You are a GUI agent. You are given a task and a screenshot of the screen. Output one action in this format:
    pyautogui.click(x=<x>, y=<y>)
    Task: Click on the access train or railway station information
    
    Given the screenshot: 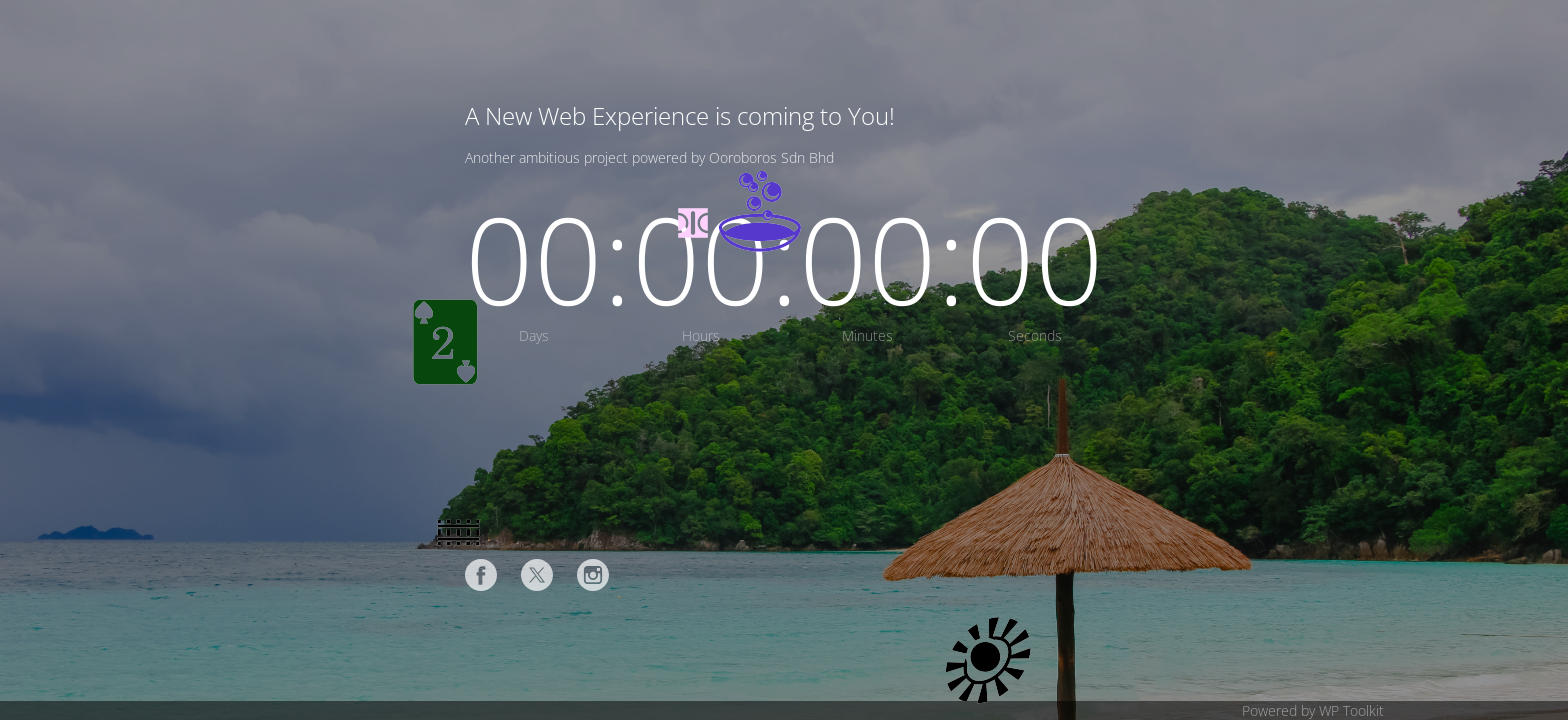 What is the action you would take?
    pyautogui.click(x=458, y=532)
    